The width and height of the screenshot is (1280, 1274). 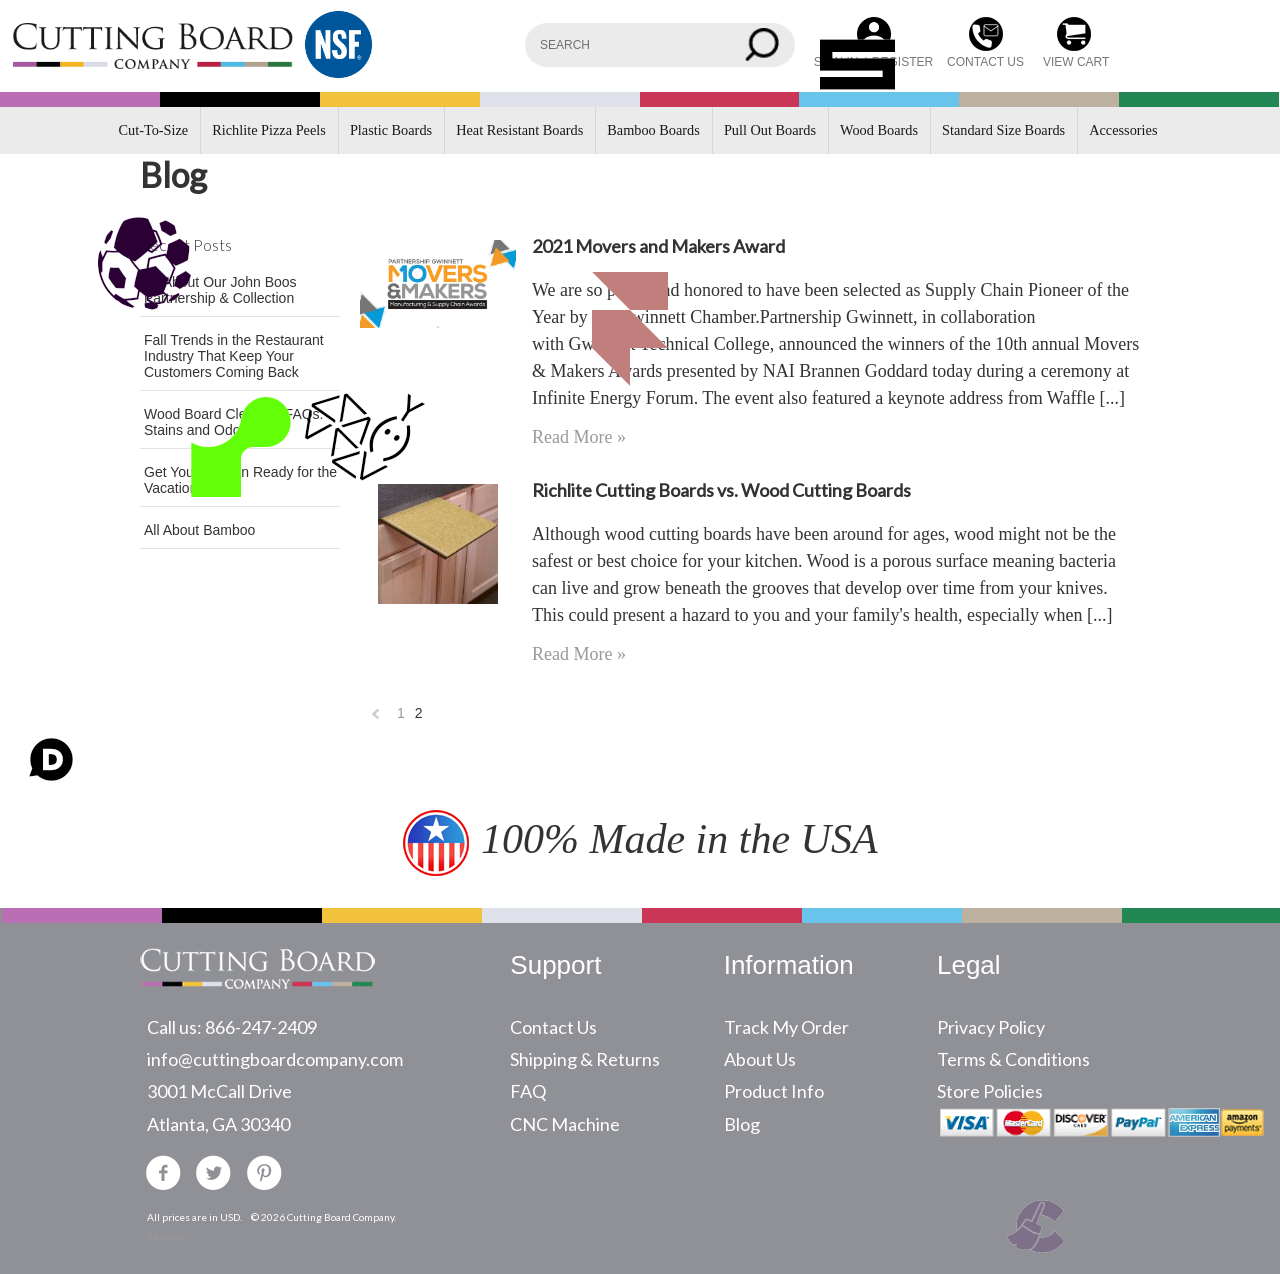 I want to click on render cloud platform logo, so click(x=241, y=447).